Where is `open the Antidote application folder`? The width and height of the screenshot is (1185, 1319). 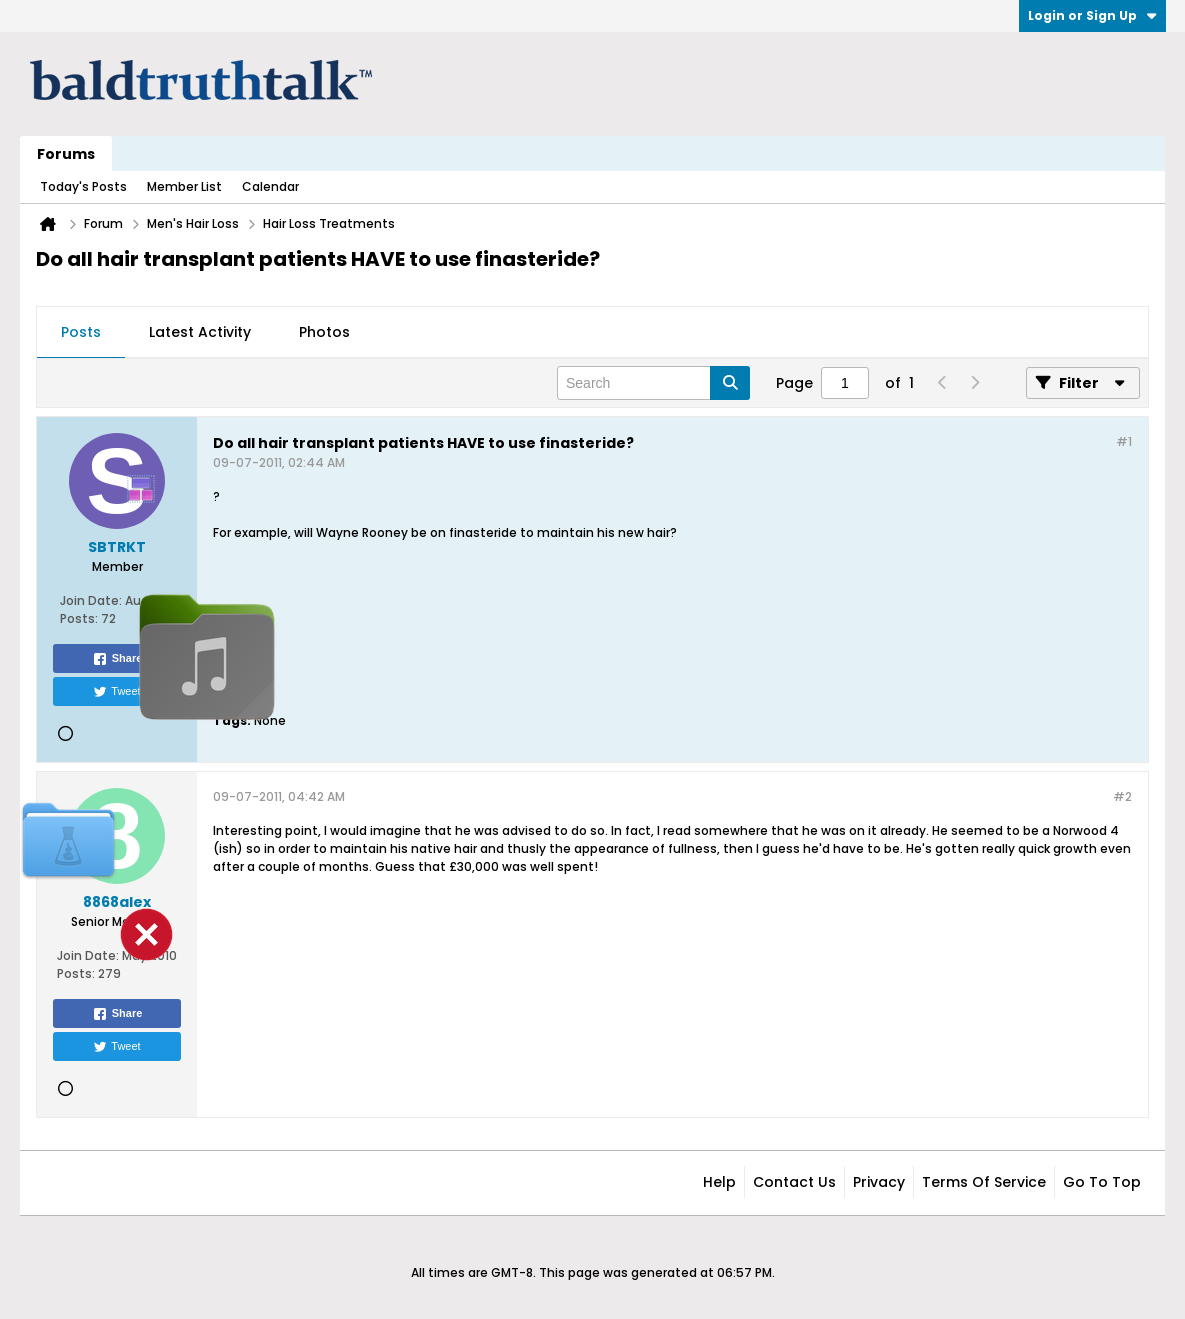
open the Antidote application folder is located at coordinates (68, 839).